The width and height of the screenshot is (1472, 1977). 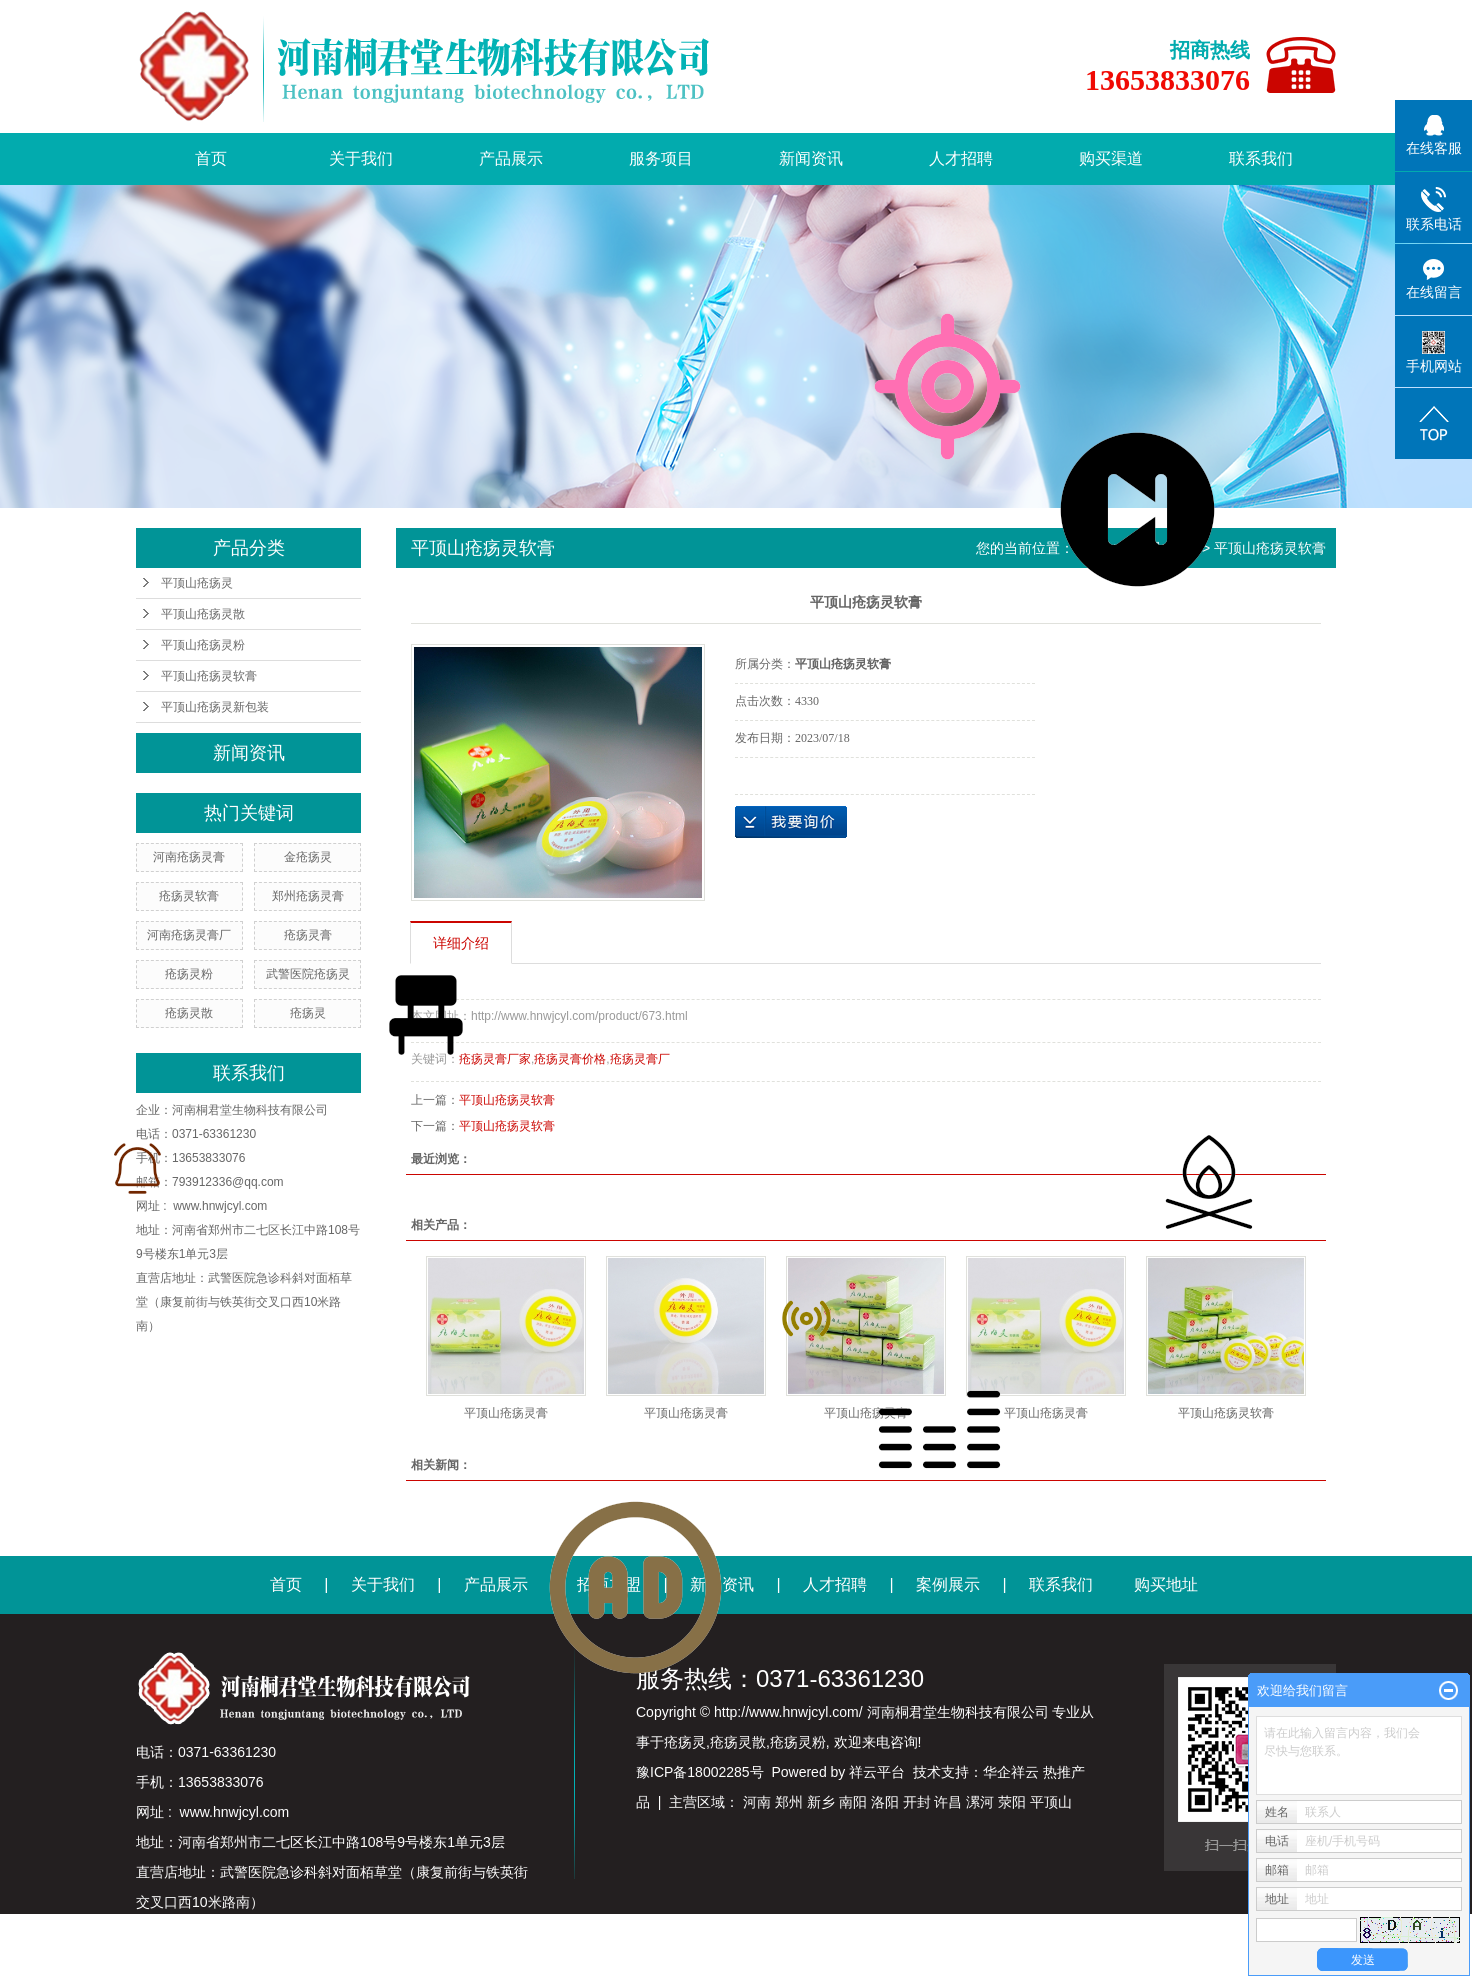 What do you see at coordinates (947, 386) in the screenshot?
I see `current location found` at bounding box center [947, 386].